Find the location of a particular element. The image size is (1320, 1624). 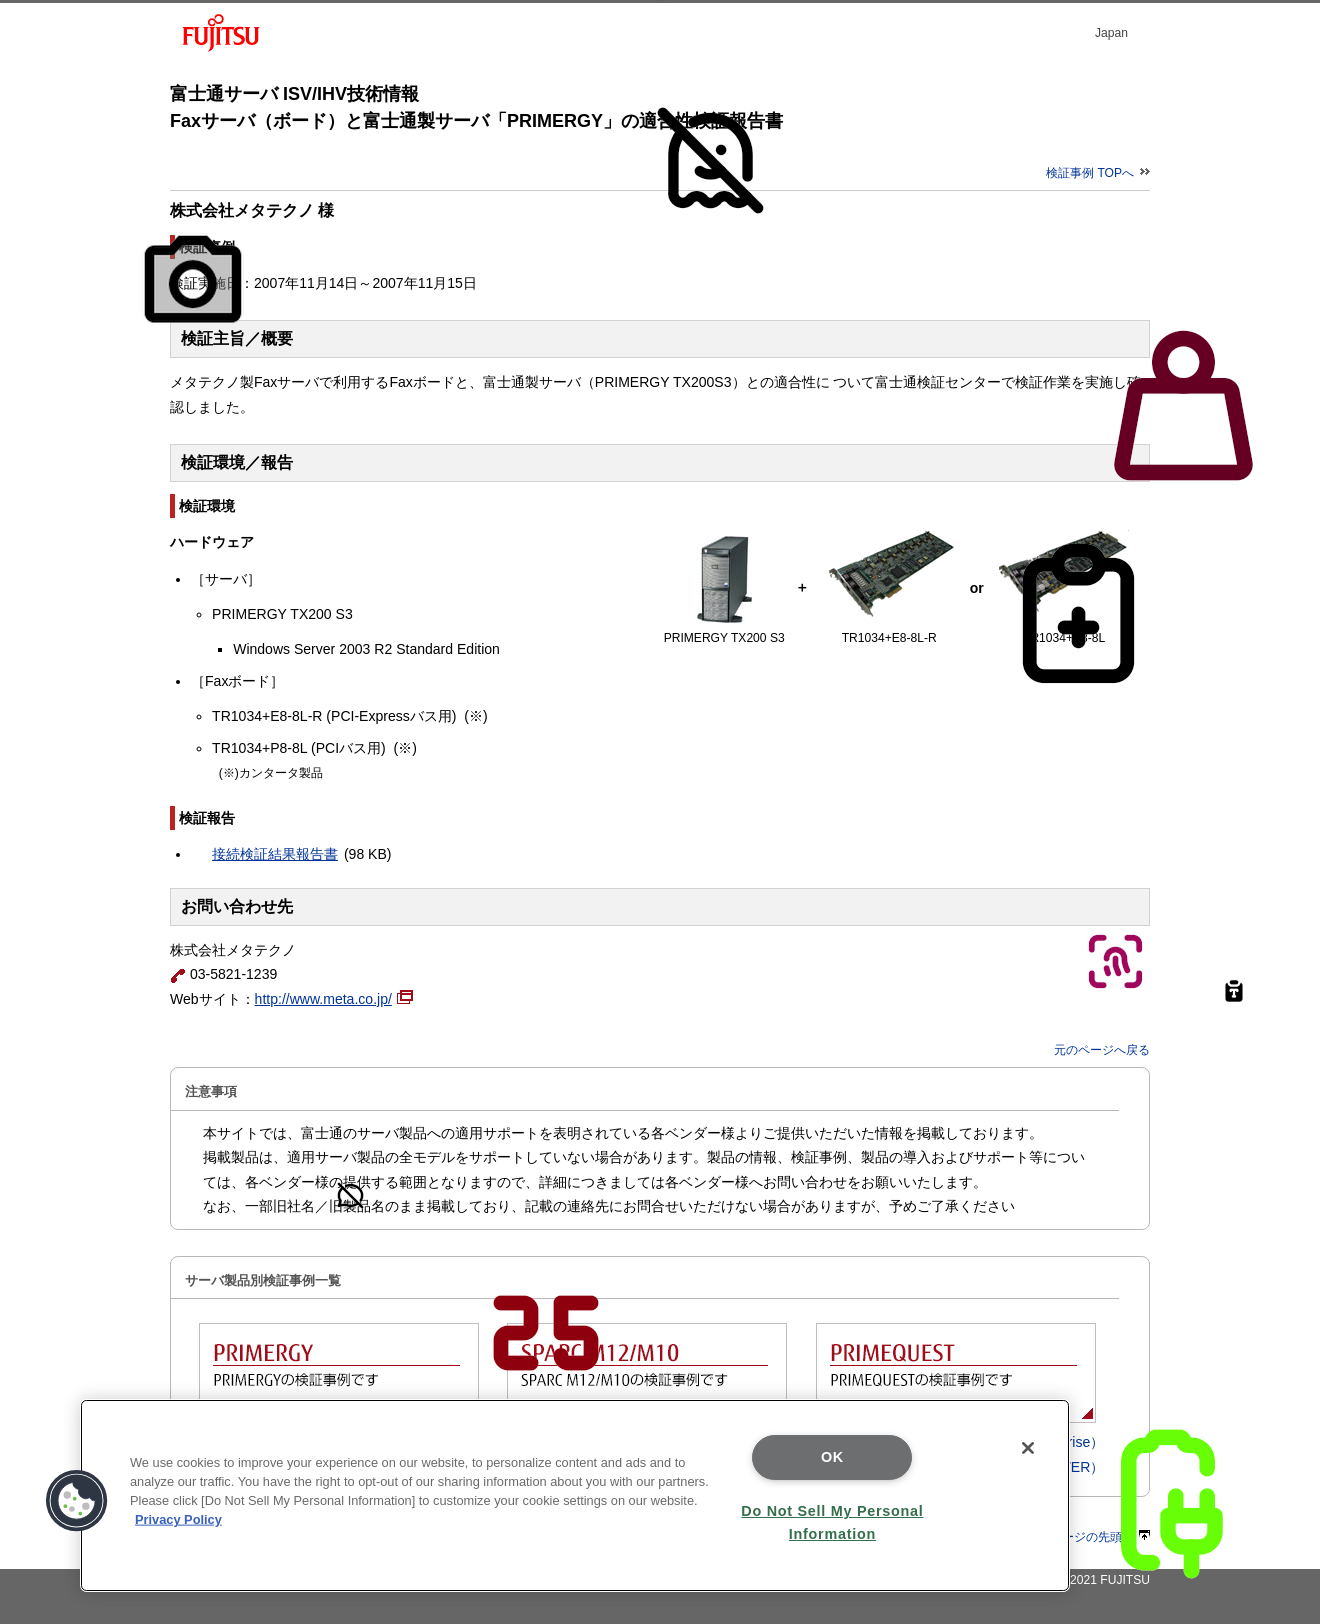

view medical report or health records is located at coordinates (1078, 613).